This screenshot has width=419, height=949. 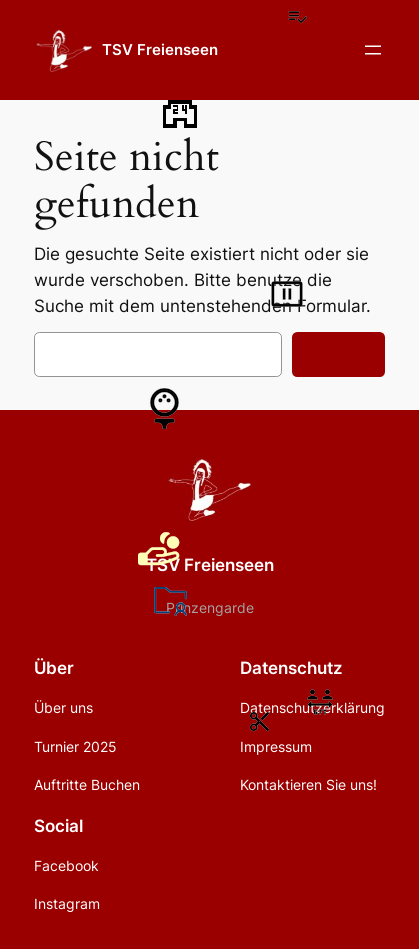 I want to click on cut selected content to clipboard, so click(x=259, y=721).